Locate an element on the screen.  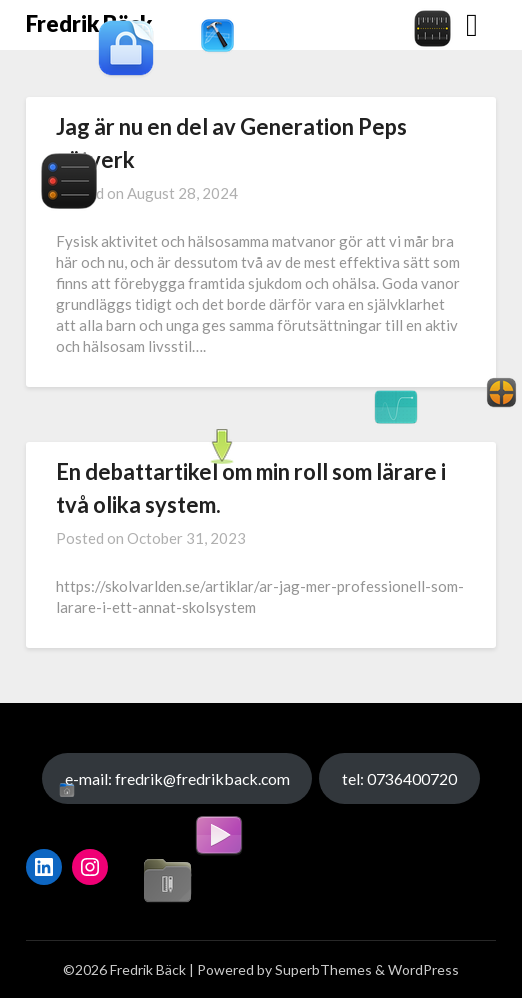
open system resource monitor is located at coordinates (396, 407).